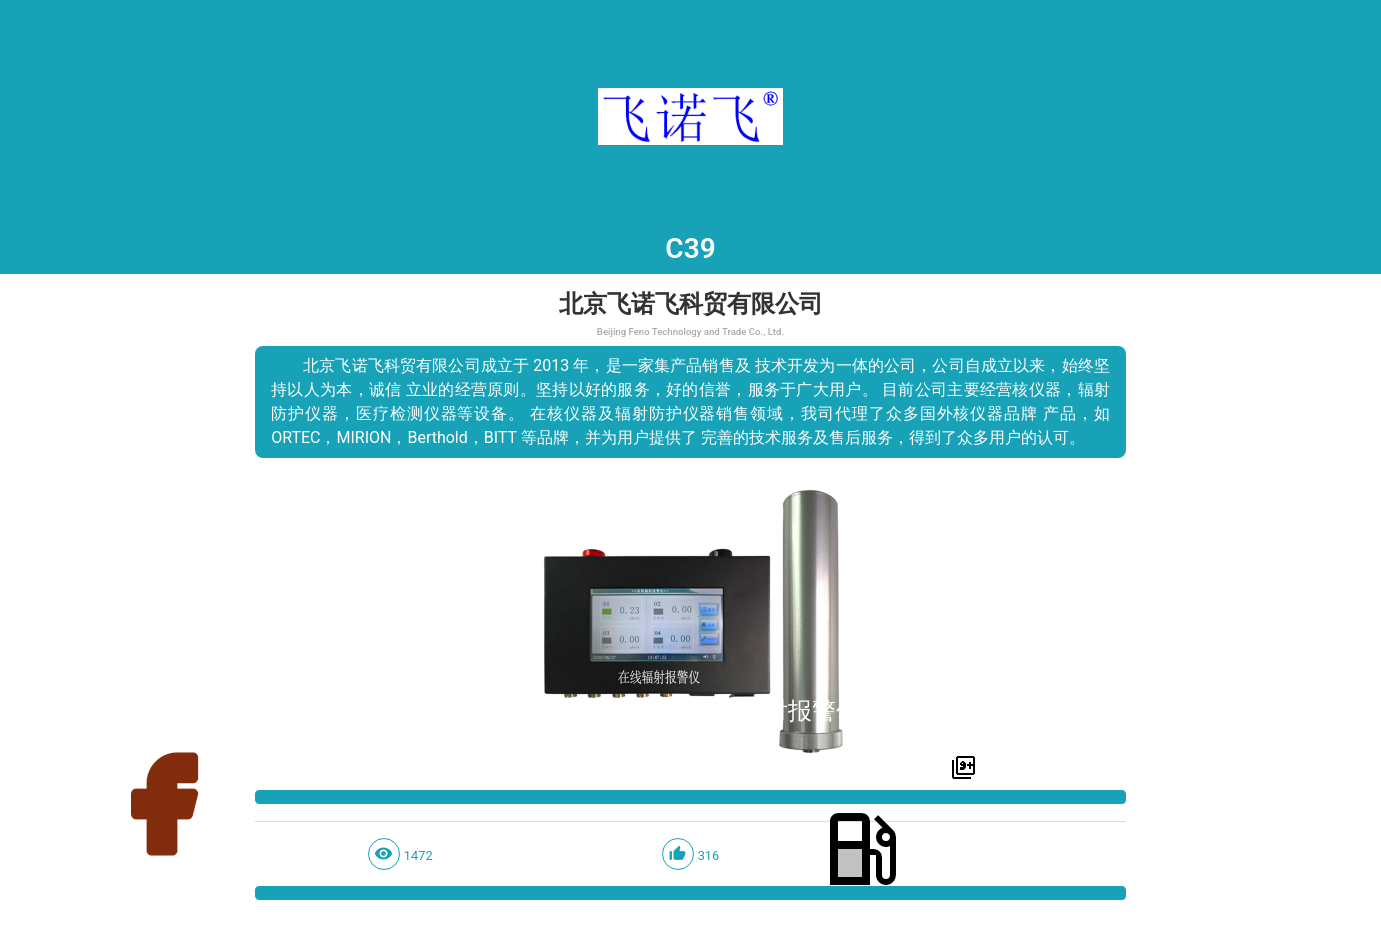 This screenshot has width=1381, height=932. What do you see at coordinates (862, 849) in the screenshot?
I see `find nearby gas stations` at bounding box center [862, 849].